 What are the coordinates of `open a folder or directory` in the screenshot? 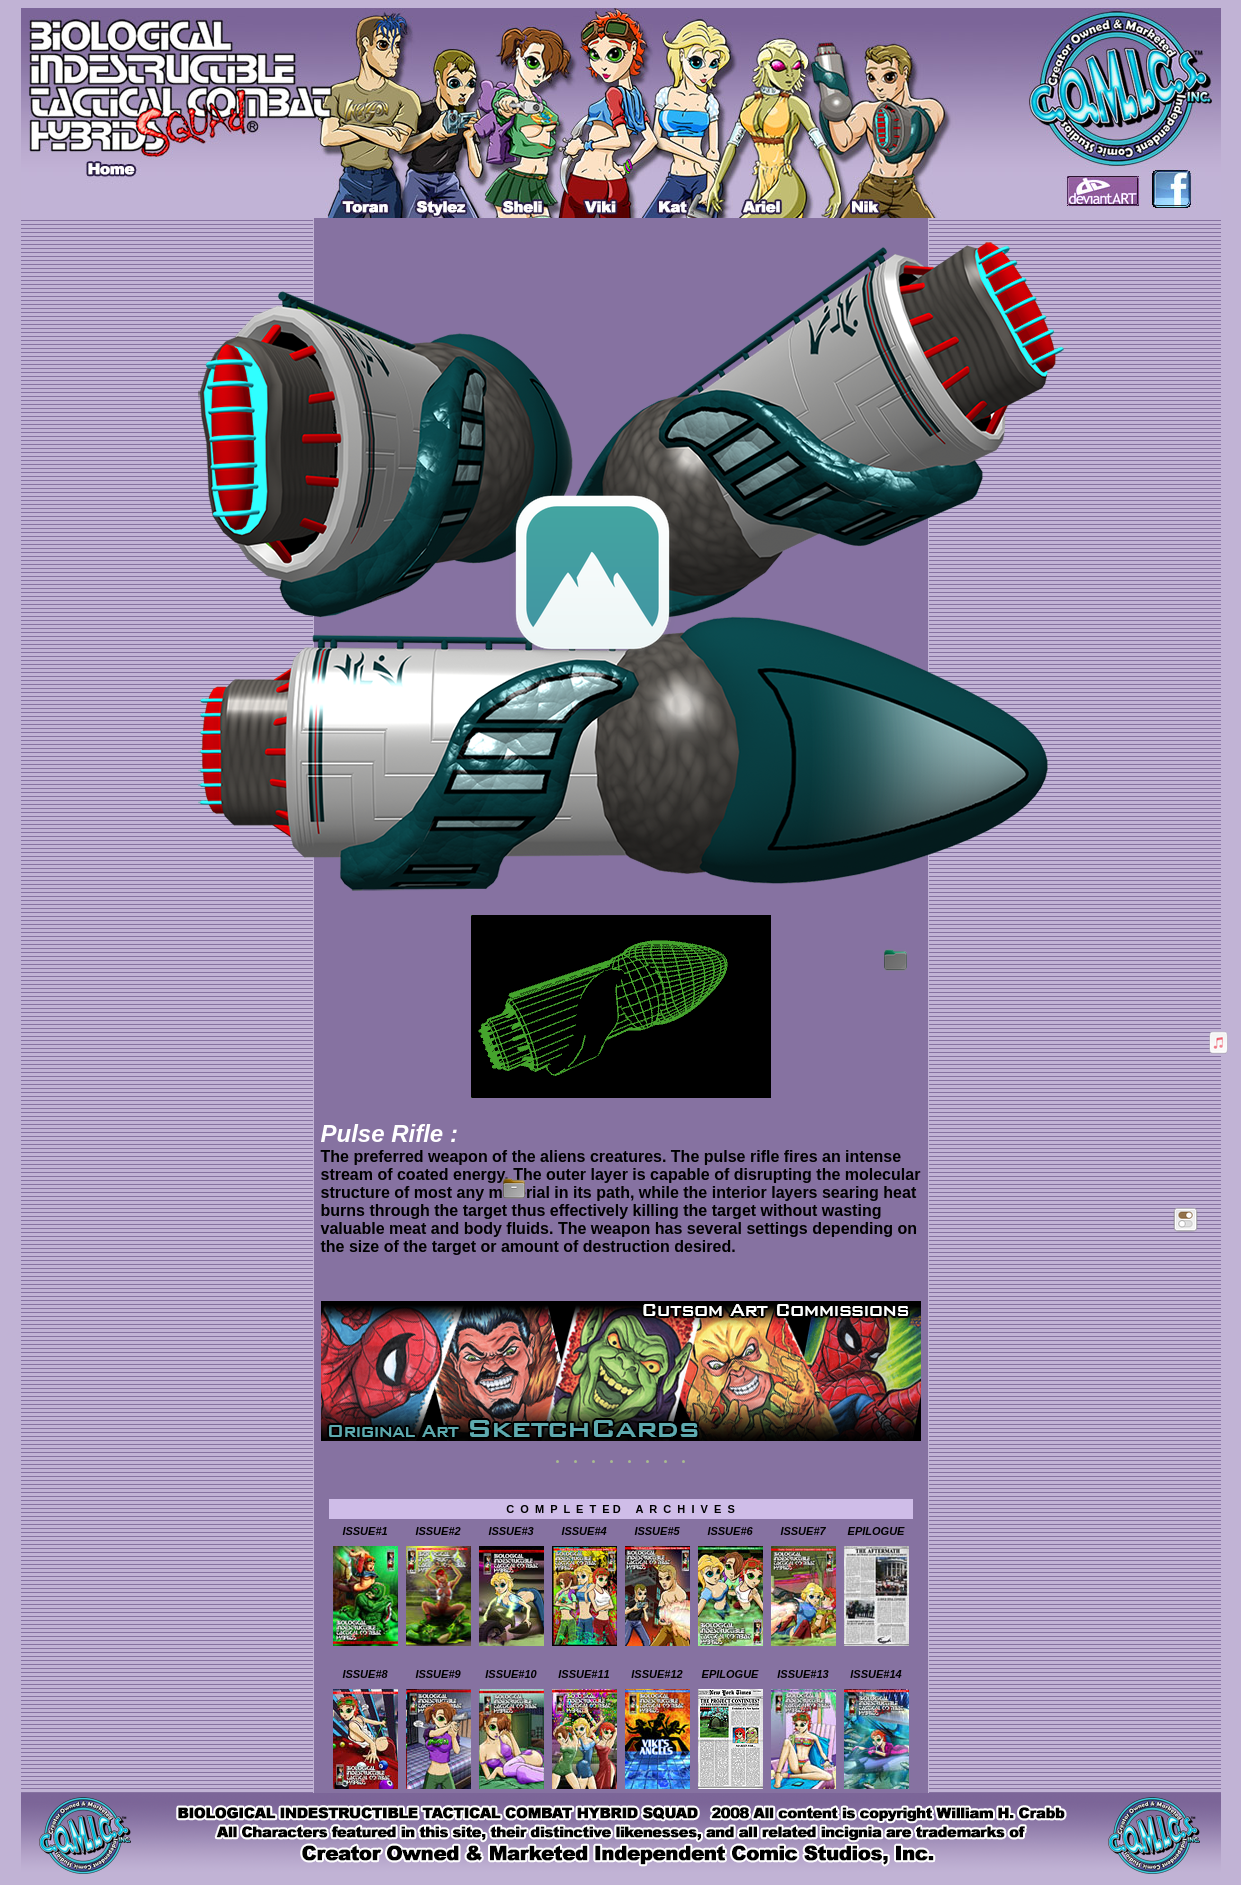 It's located at (895, 959).